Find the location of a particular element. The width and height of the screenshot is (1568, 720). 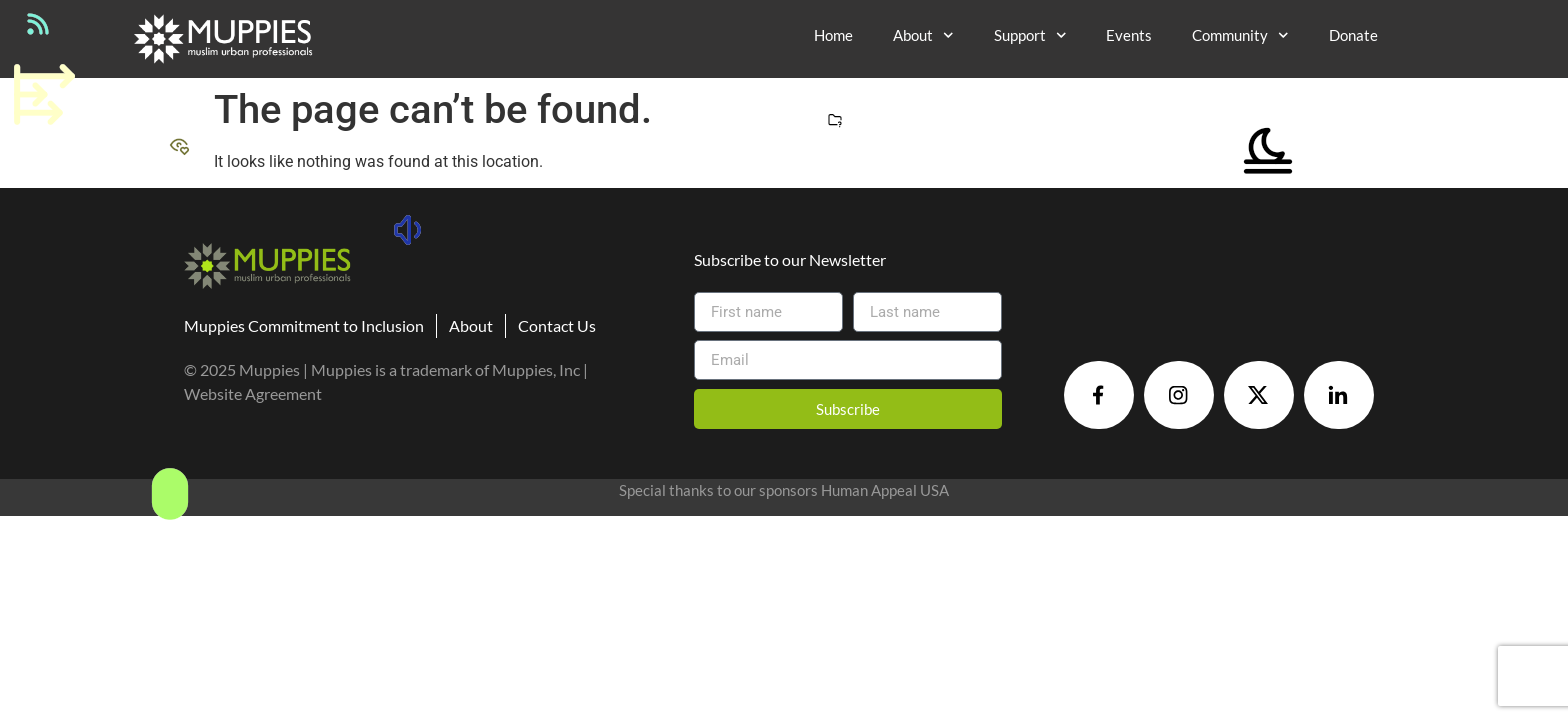

add to favorites while viewing is located at coordinates (179, 145).